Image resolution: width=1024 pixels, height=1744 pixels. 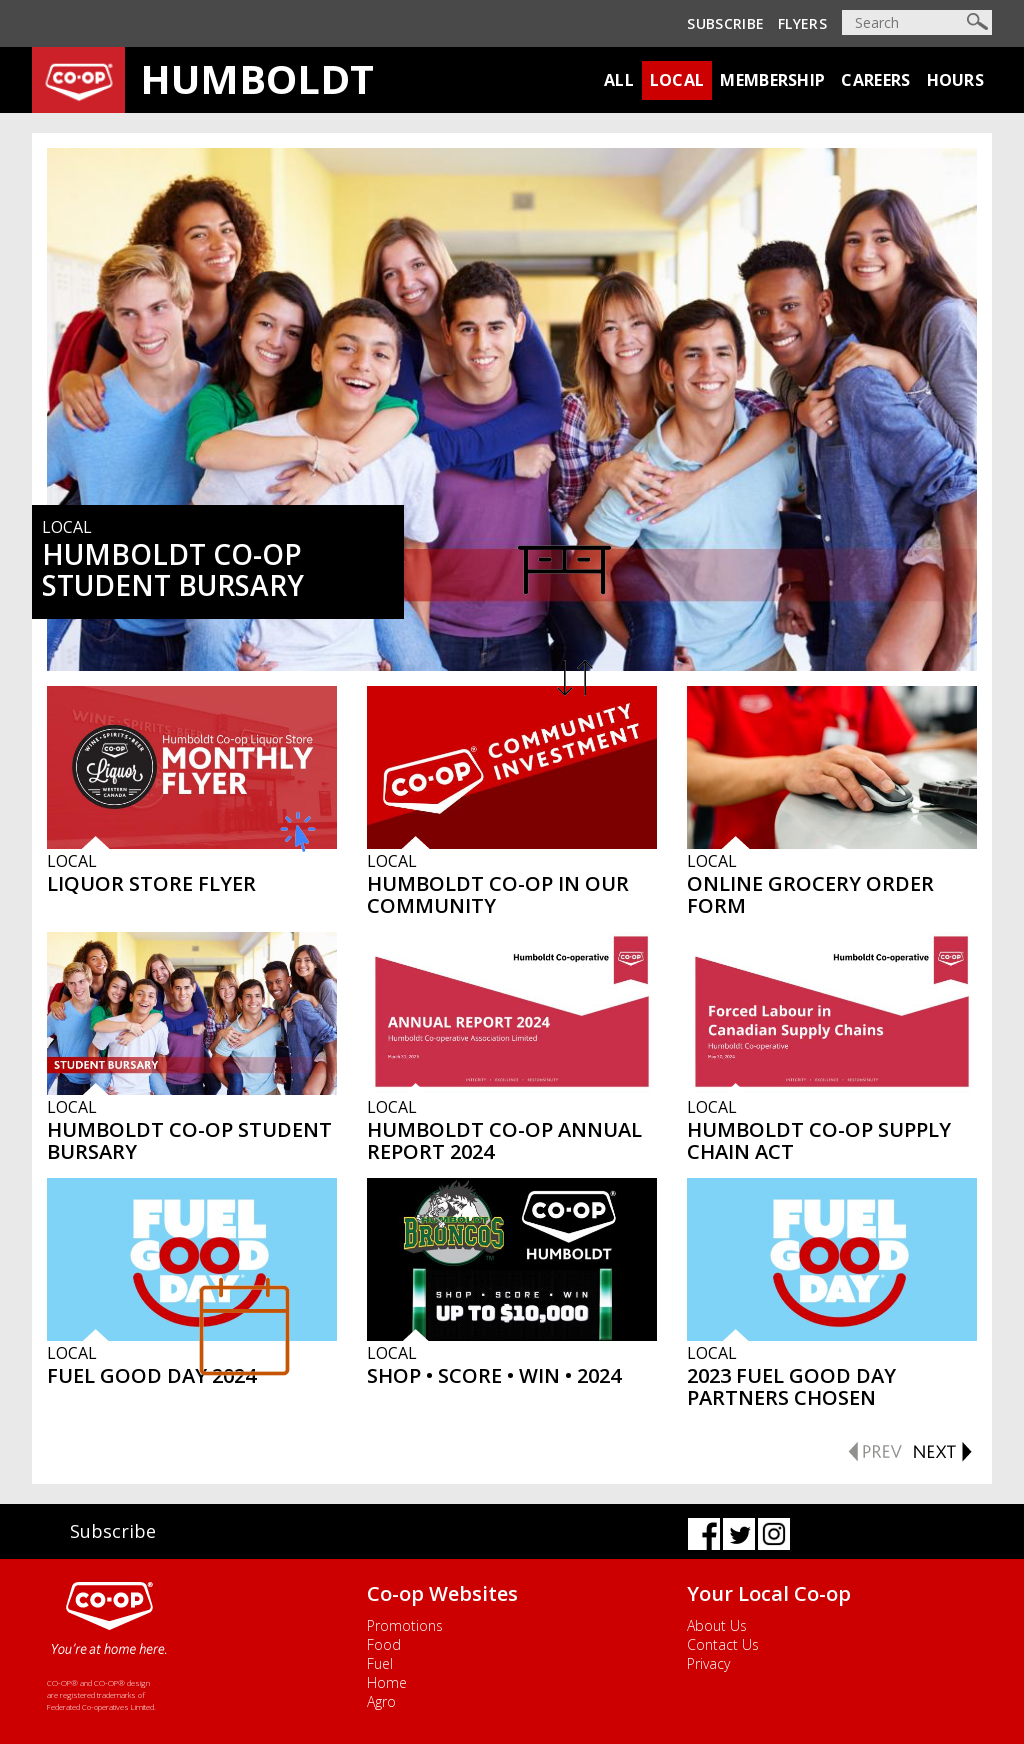 What do you see at coordinates (575, 678) in the screenshot?
I see `sort items in ascending or descending order` at bounding box center [575, 678].